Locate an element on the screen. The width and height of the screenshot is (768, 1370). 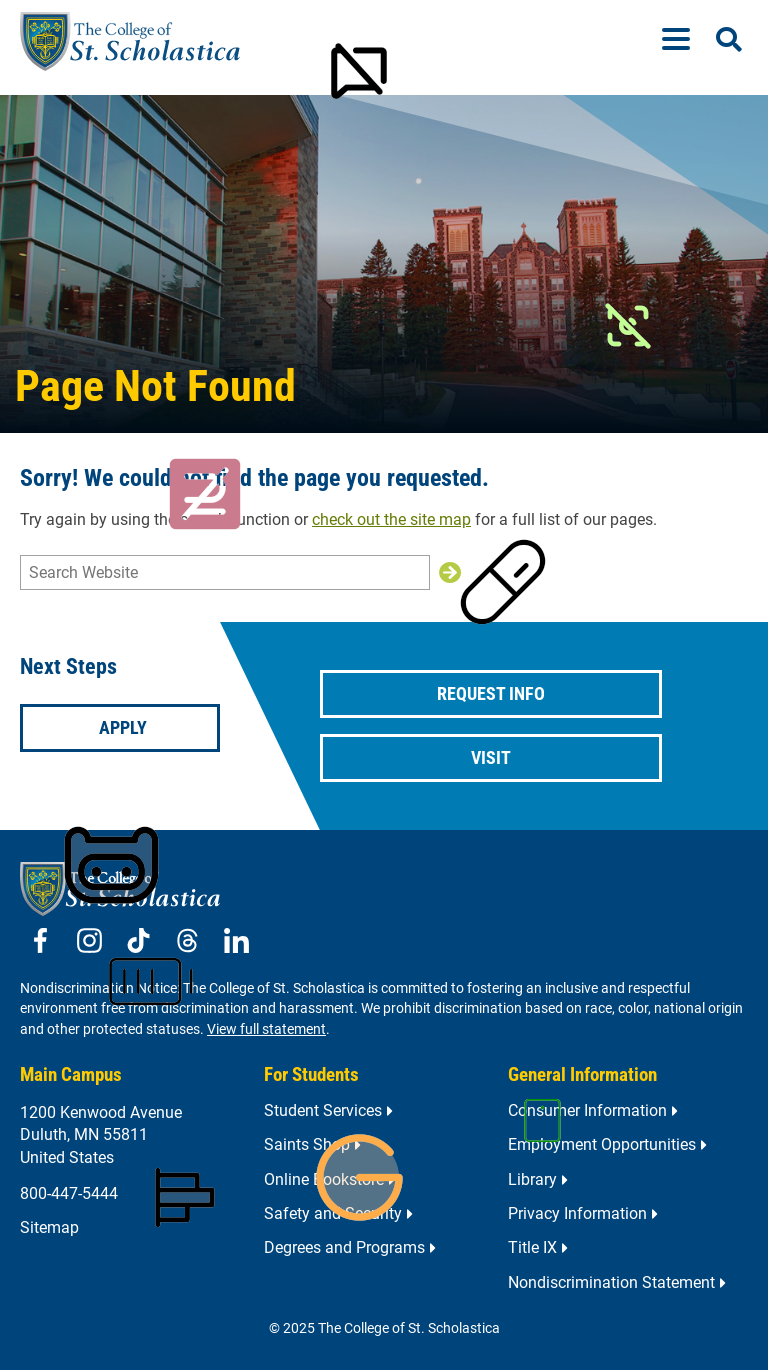
screen capture disabled is located at coordinates (628, 326).